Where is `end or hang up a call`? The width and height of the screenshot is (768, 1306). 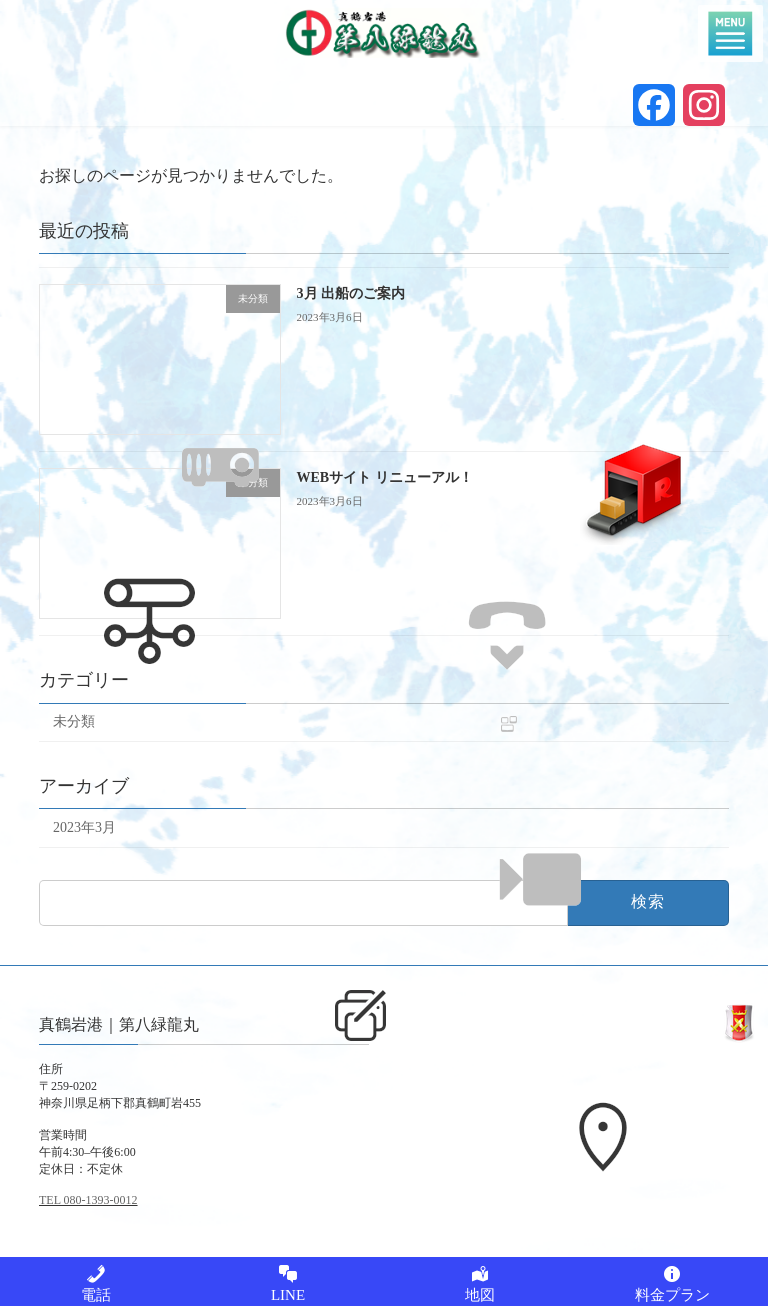 end or hang up a call is located at coordinates (507, 629).